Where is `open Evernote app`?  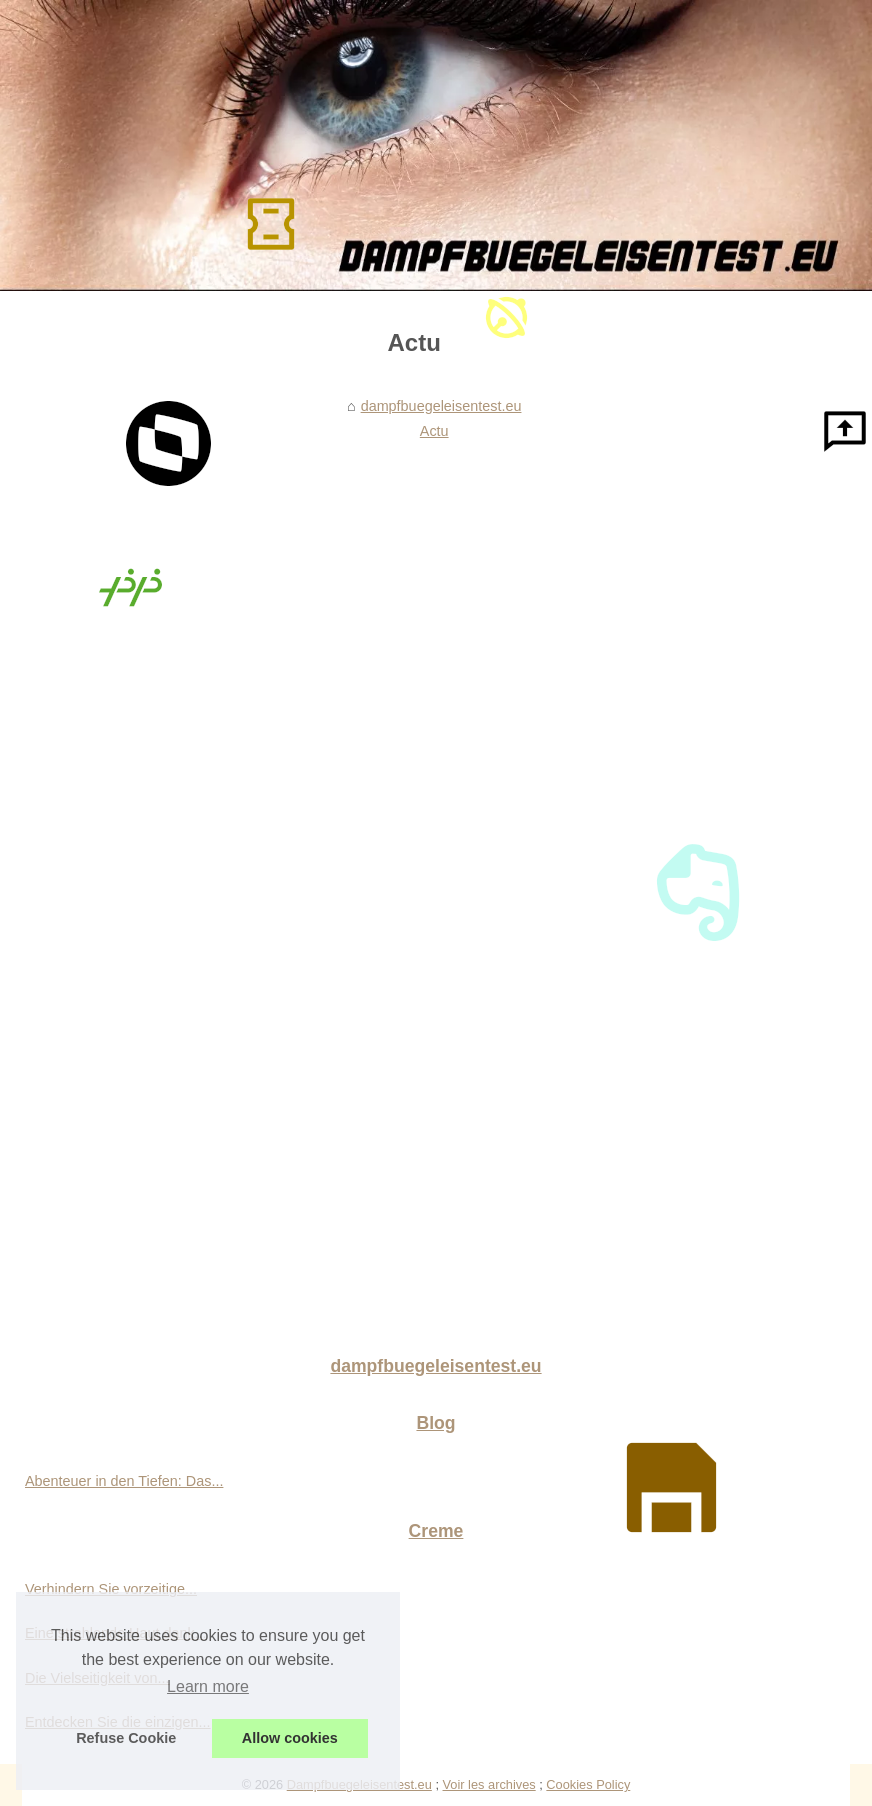
open Evernote app is located at coordinates (698, 890).